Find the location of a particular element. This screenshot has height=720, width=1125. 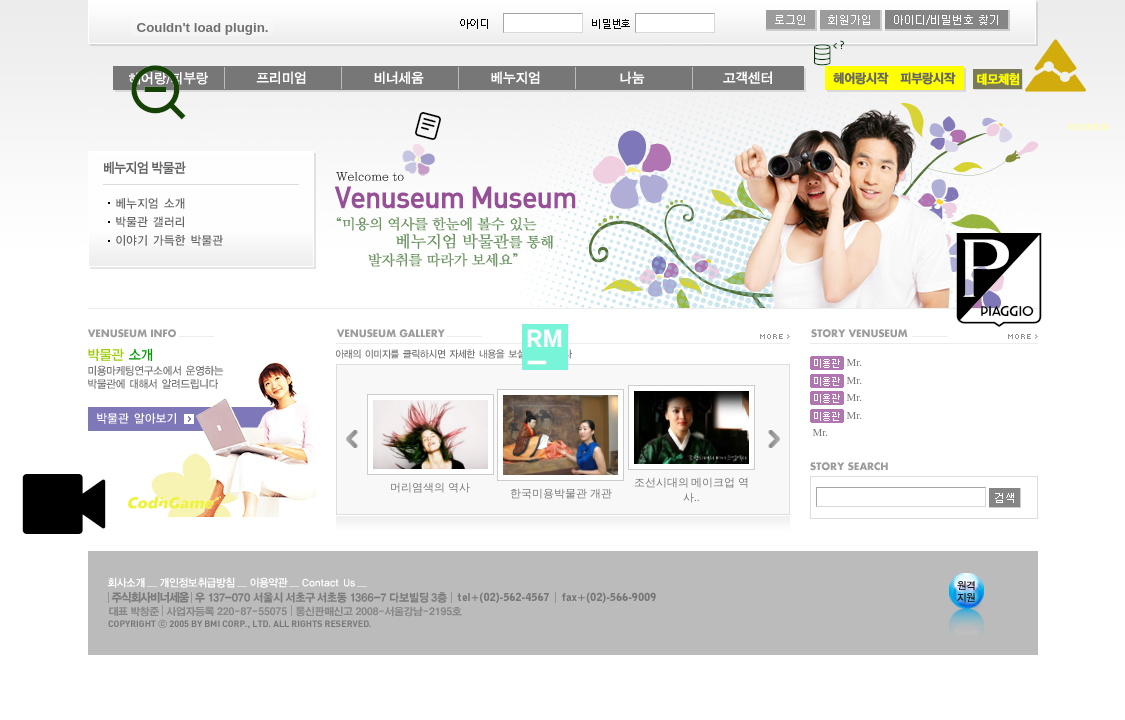

Pine Script programming language logo is located at coordinates (1055, 65).